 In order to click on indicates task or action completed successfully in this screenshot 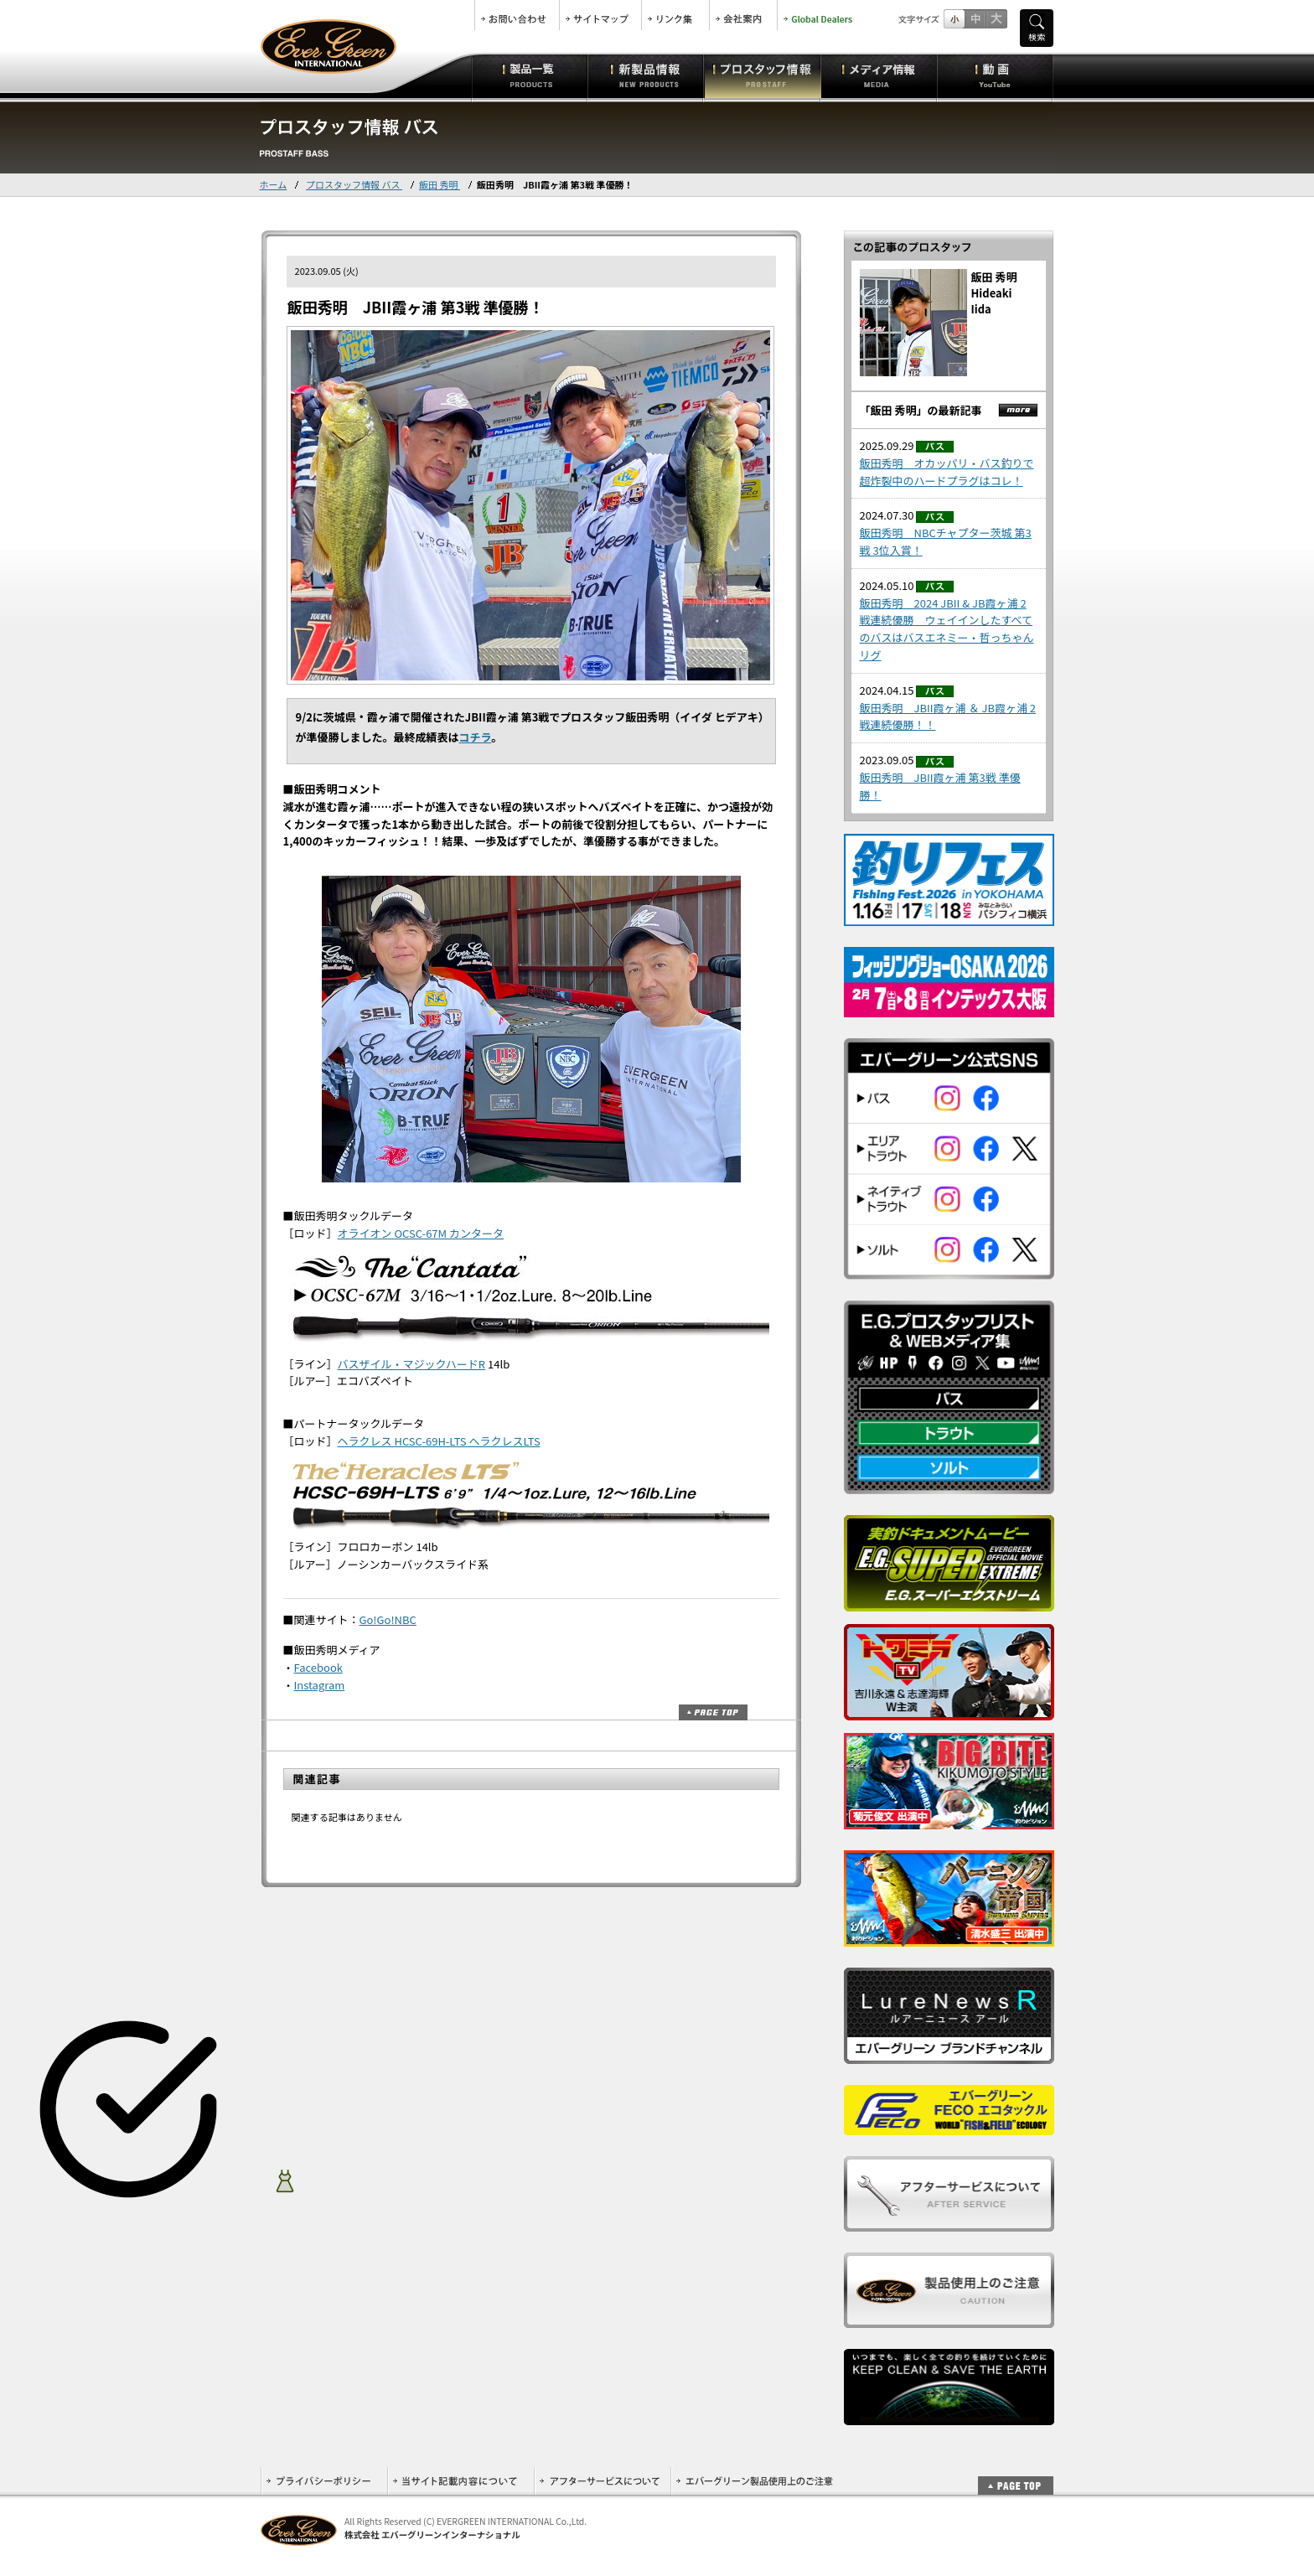, I will do `click(128, 2109)`.